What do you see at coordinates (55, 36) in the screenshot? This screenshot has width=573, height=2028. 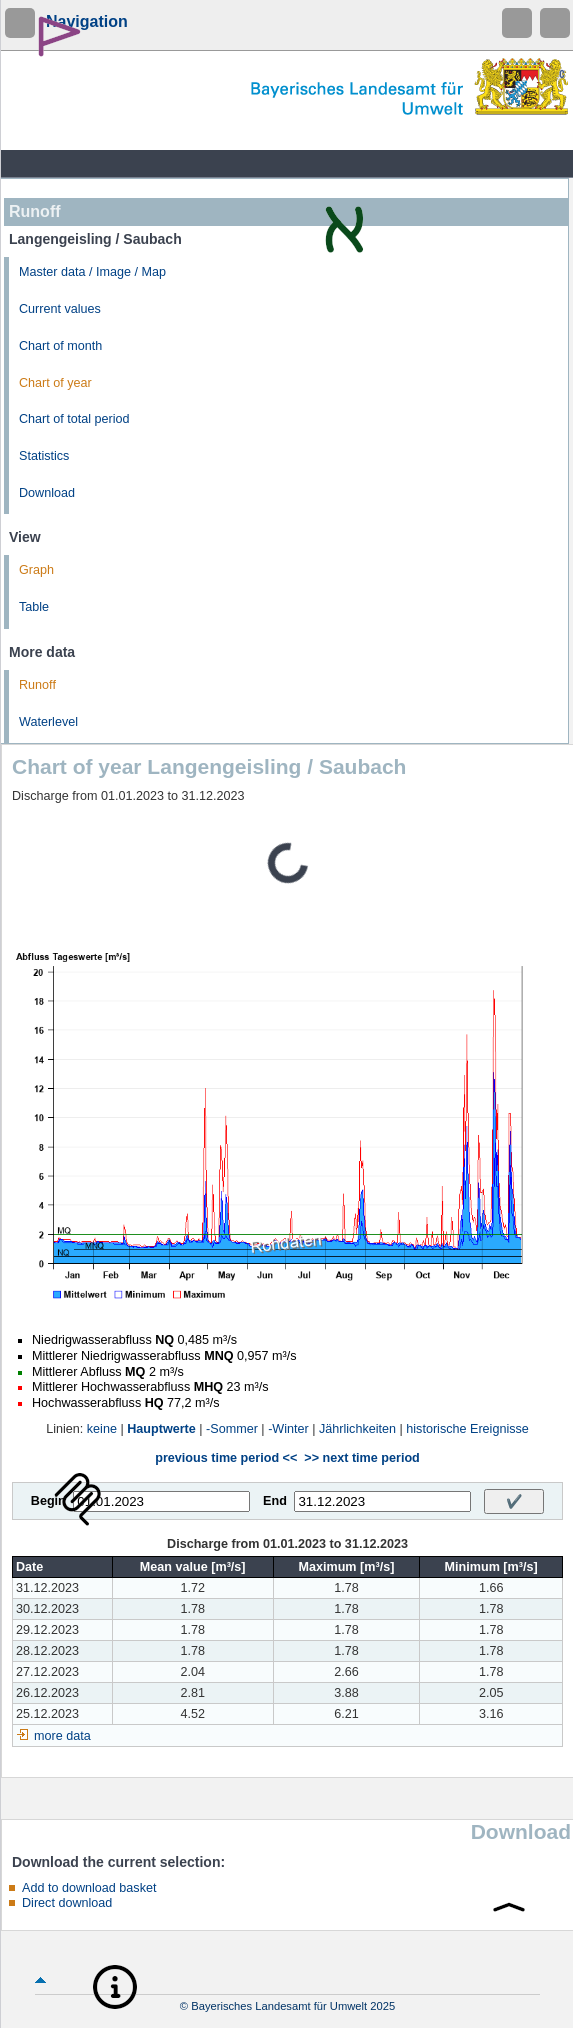 I see `flag or mark an important item` at bounding box center [55, 36].